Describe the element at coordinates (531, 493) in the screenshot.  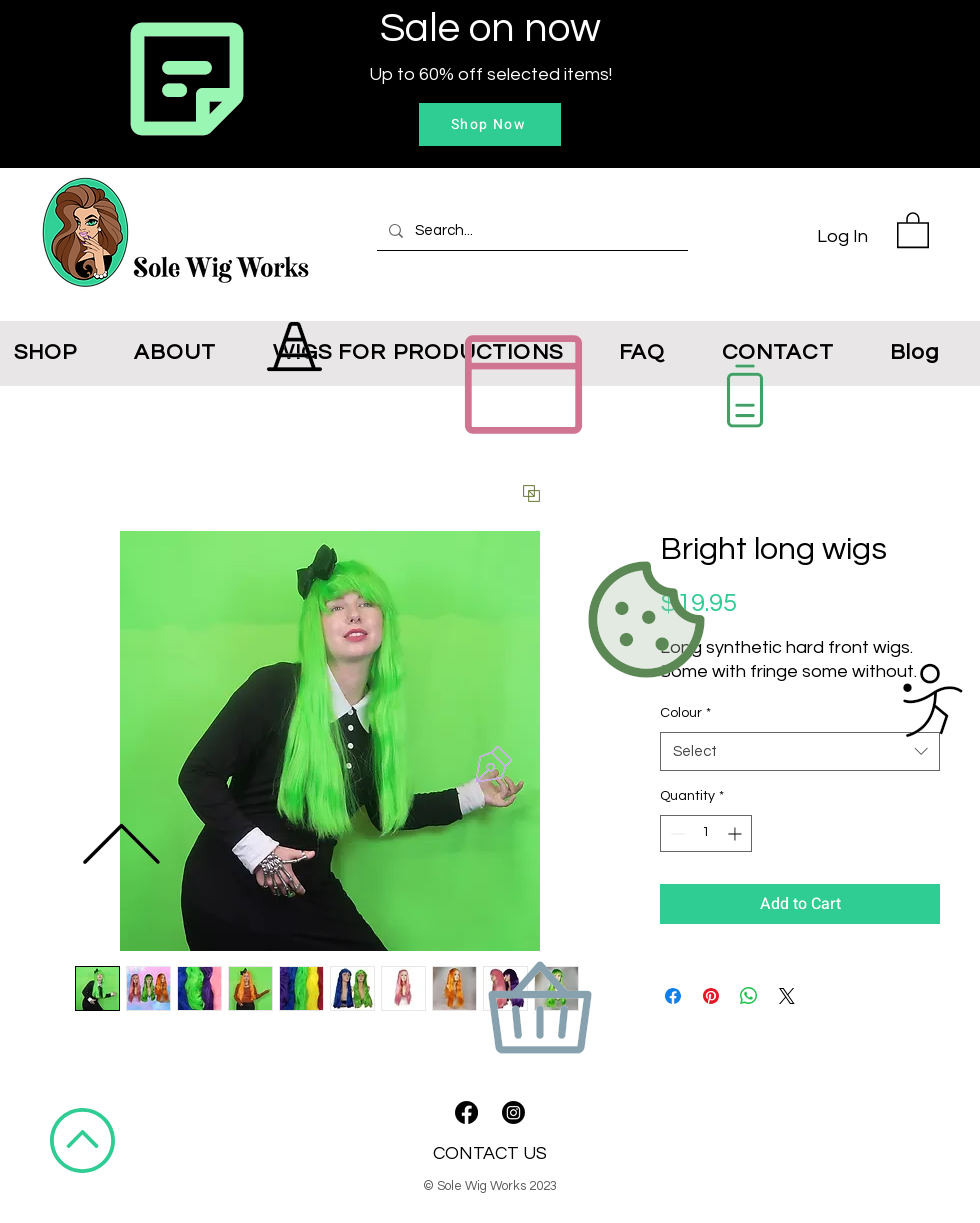
I see `merge or intersect selected layers` at that location.